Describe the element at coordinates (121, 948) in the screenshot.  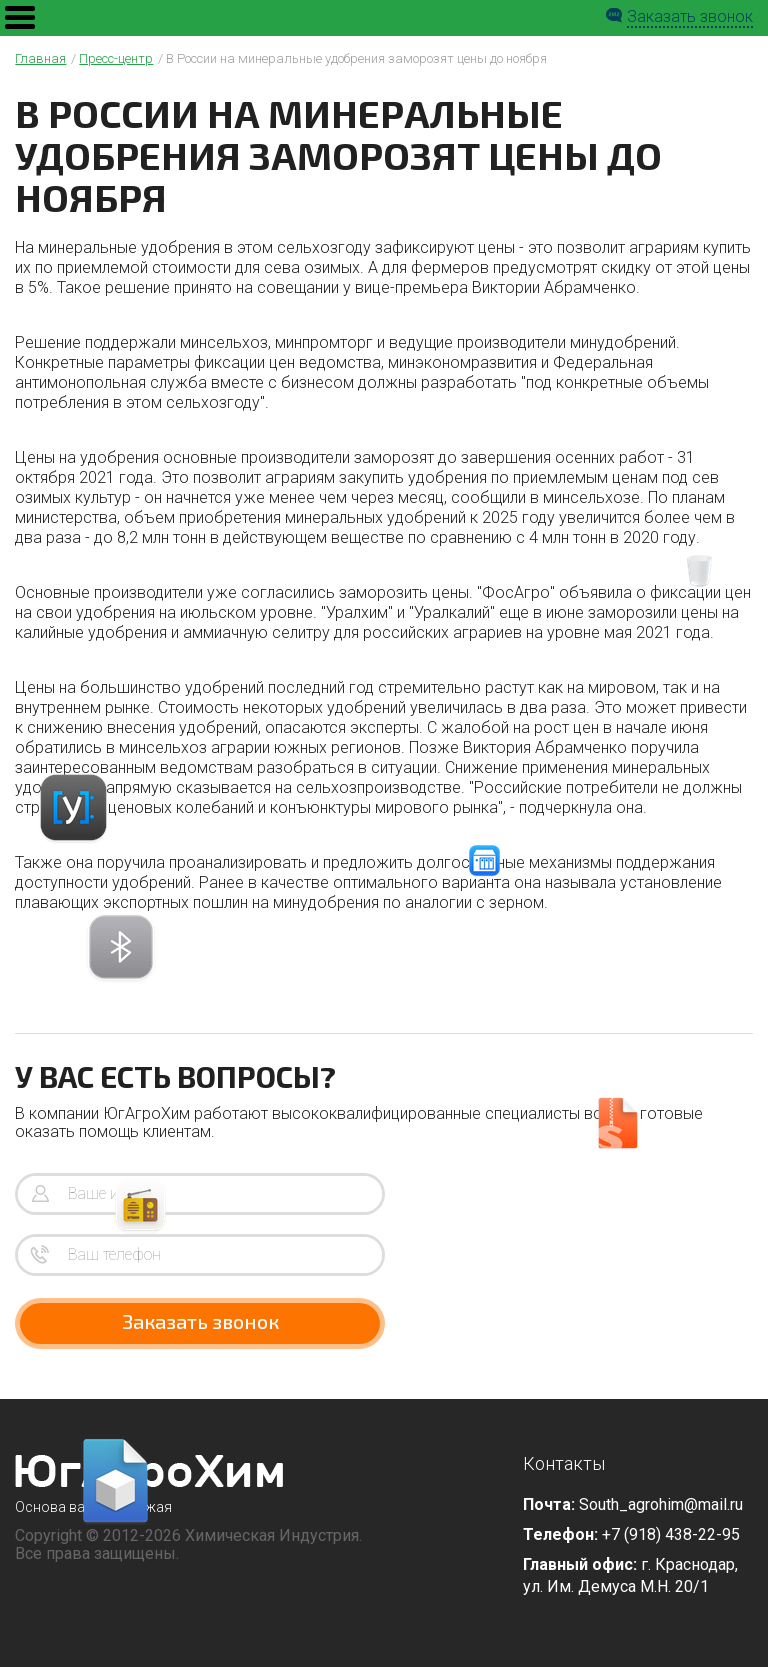
I see `bluetooth is currently disabled or inactive` at that location.